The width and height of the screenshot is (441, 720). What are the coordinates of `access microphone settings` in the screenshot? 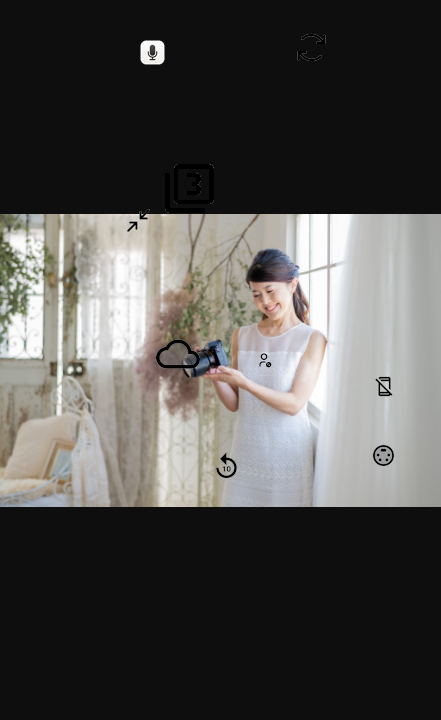 It's located at (152, 52).